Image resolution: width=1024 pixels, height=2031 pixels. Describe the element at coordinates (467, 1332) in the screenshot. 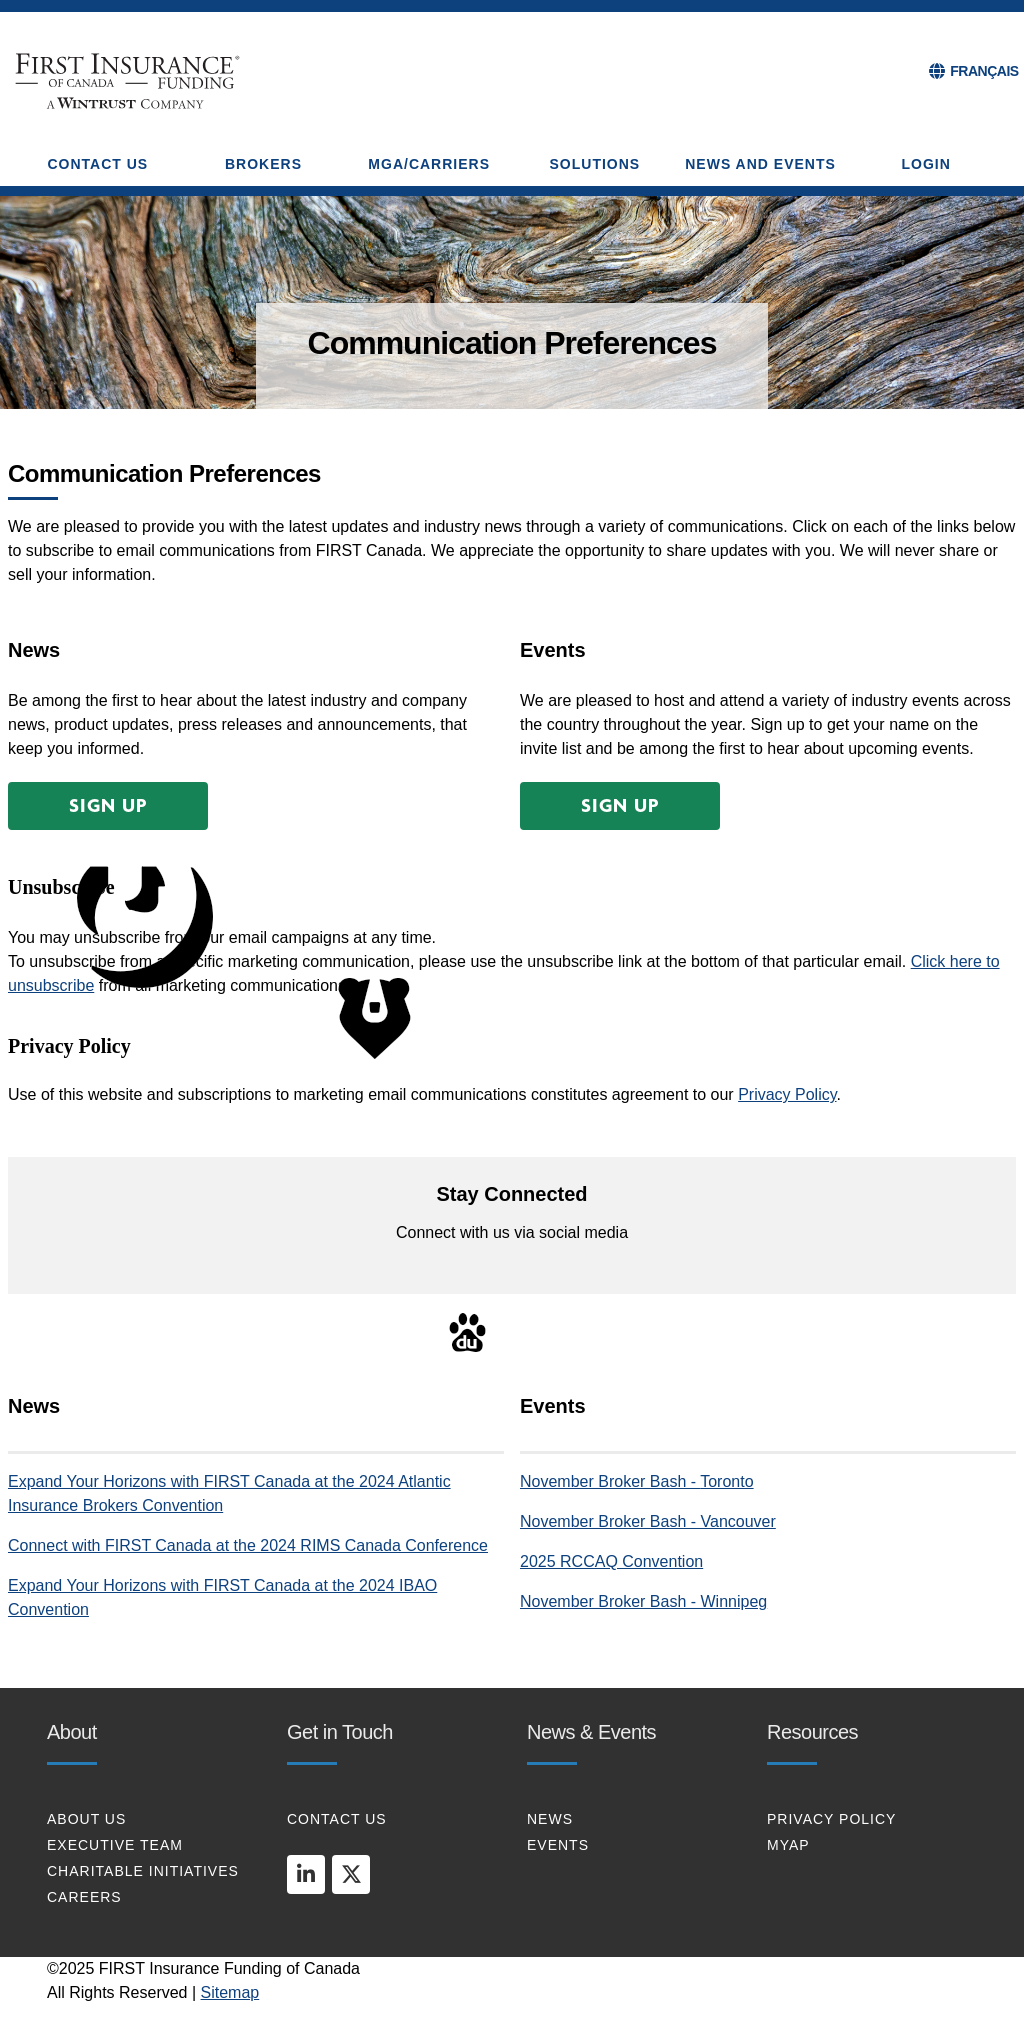

I see `open Baidu search engine` at that location.